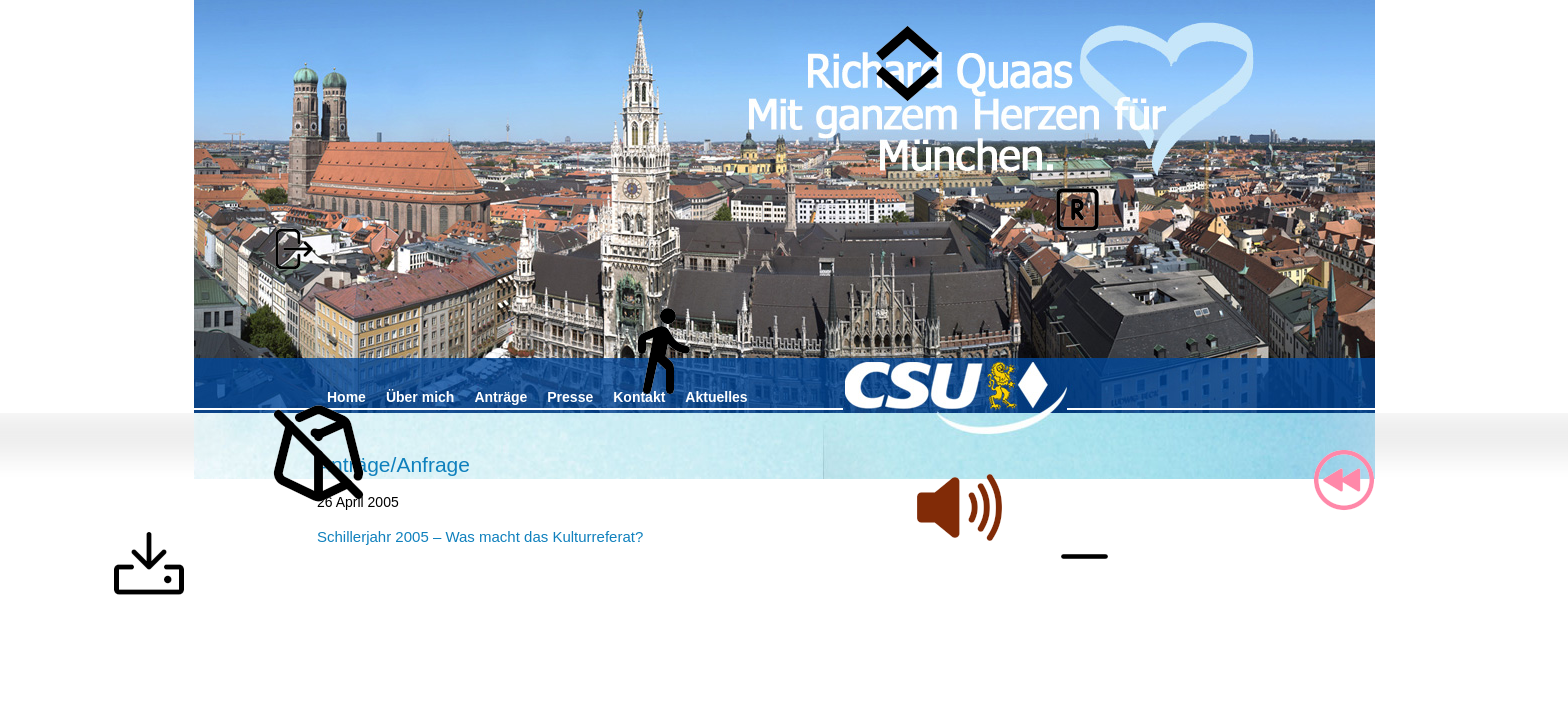  I want to click on download a file to your device, so click(149, 567).